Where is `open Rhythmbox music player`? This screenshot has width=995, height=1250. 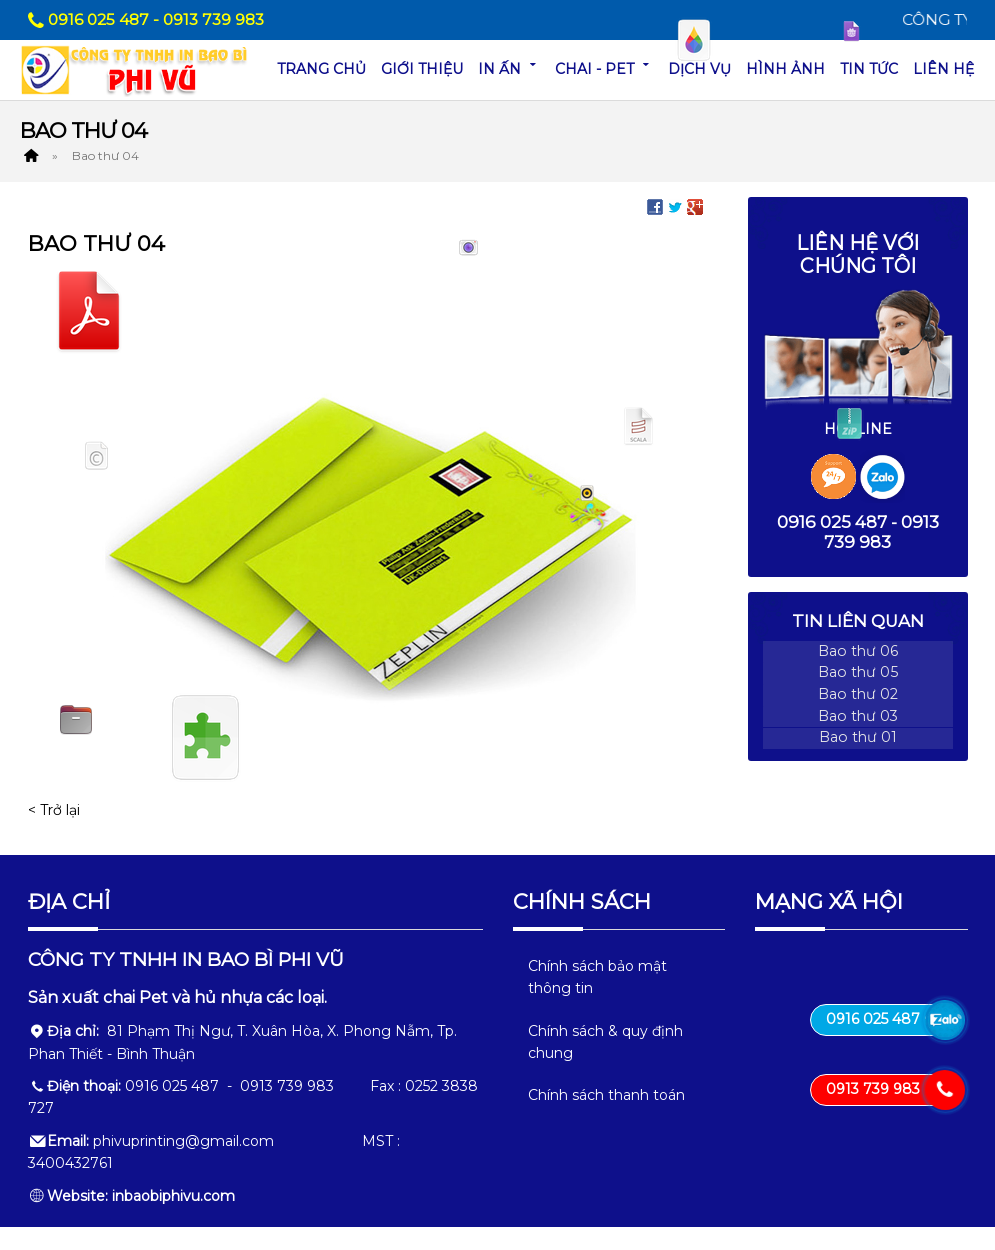 open Rhythmbox music player is located at coordinates (587, 493).